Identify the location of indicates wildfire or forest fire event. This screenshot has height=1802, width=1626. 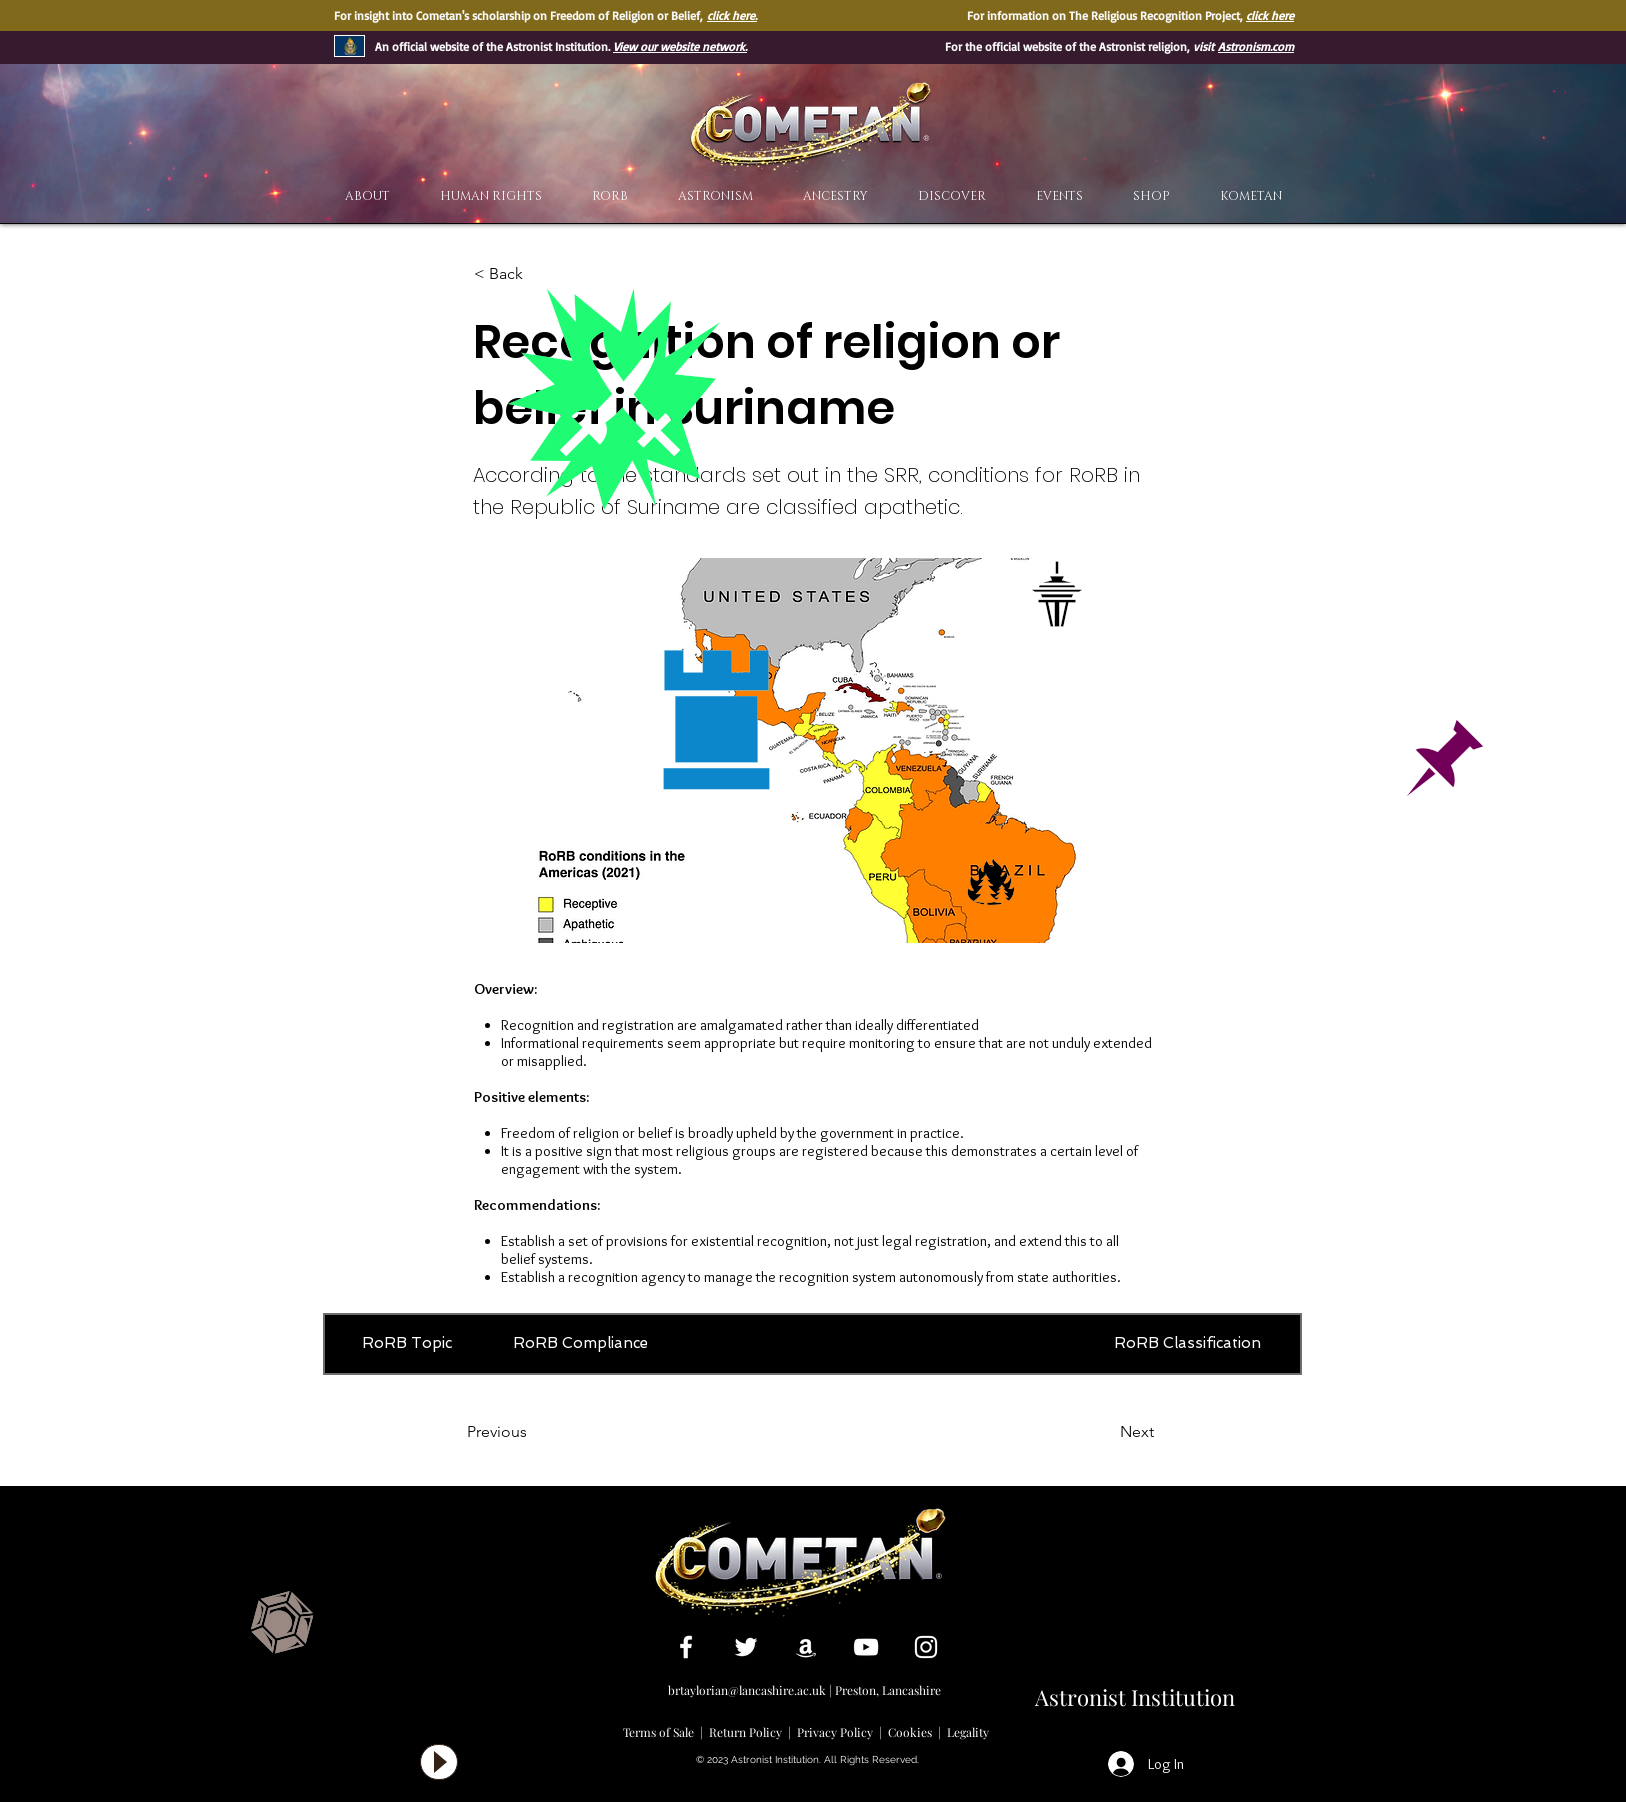
(991, 882).